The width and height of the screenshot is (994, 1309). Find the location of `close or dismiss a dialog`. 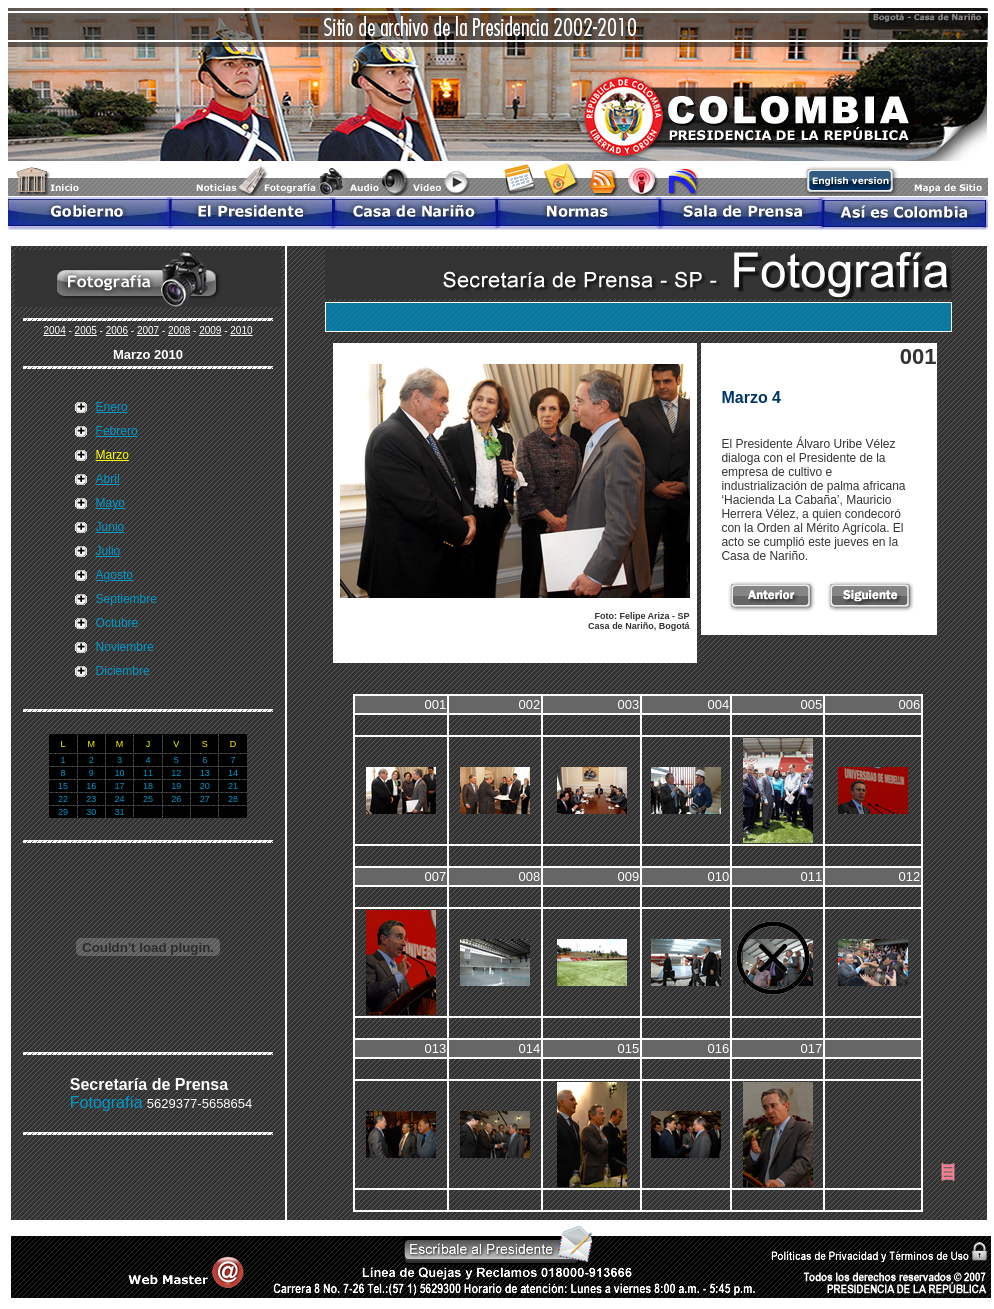

close or dismiss a dialog is located at coordinates (773, 958).